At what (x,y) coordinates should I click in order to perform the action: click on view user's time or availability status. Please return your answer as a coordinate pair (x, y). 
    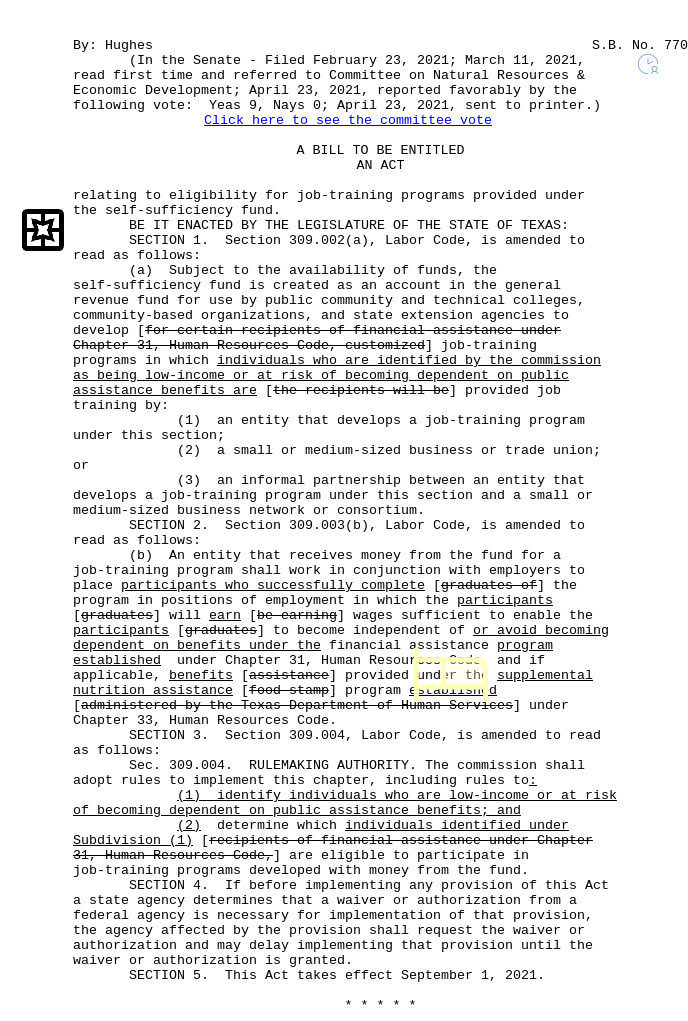
    Looking at the image, I should click on (648, 64).